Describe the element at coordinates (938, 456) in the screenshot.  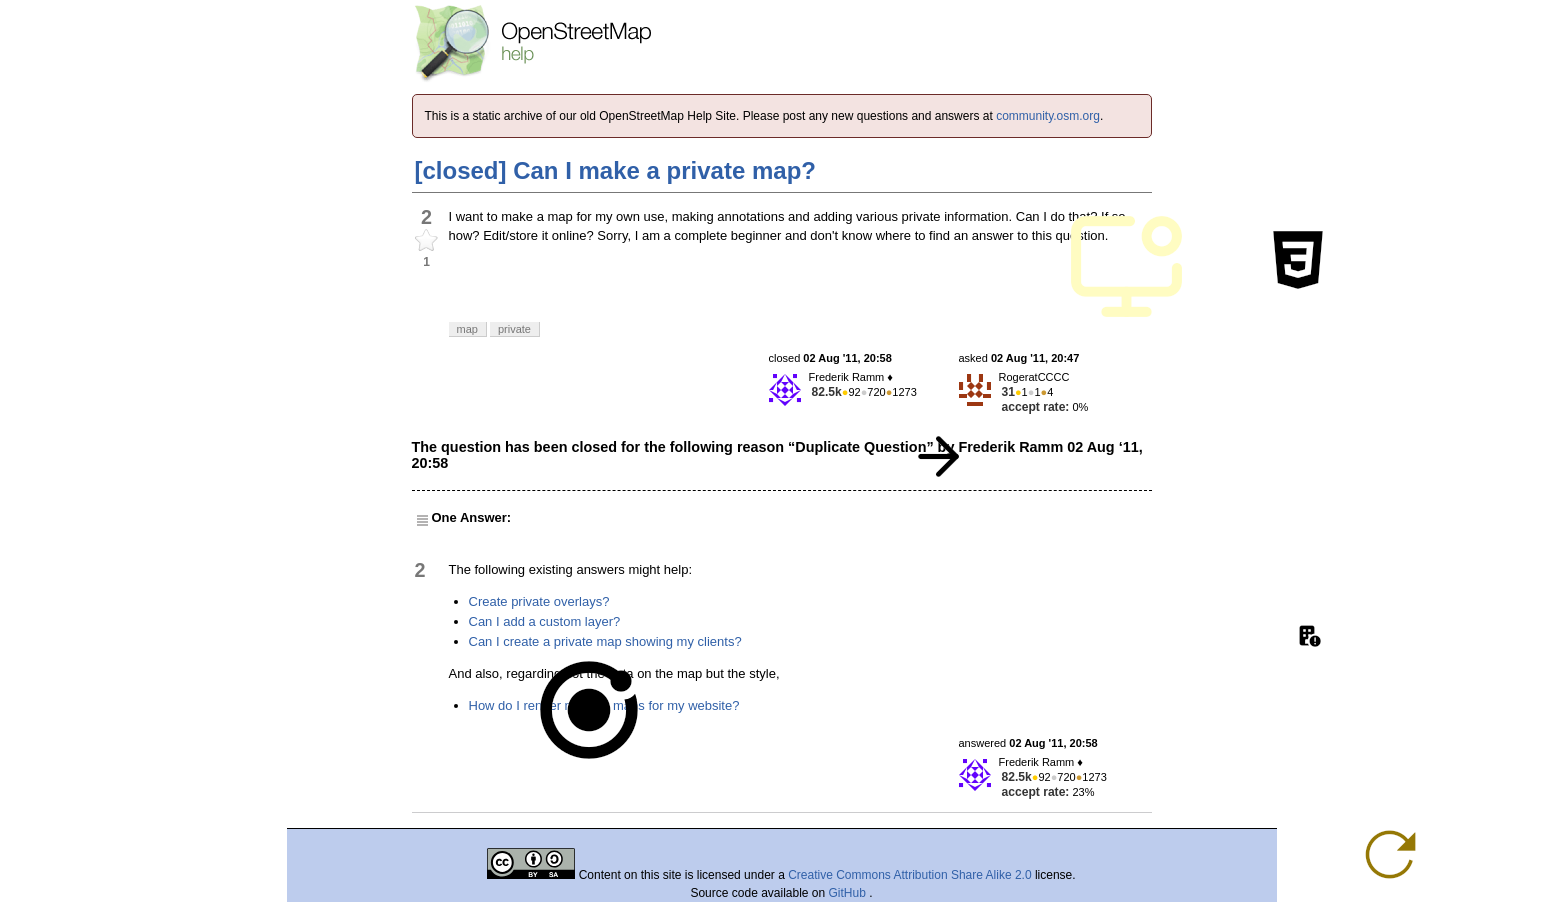
I see `navigate to the next item or screen` at that location.